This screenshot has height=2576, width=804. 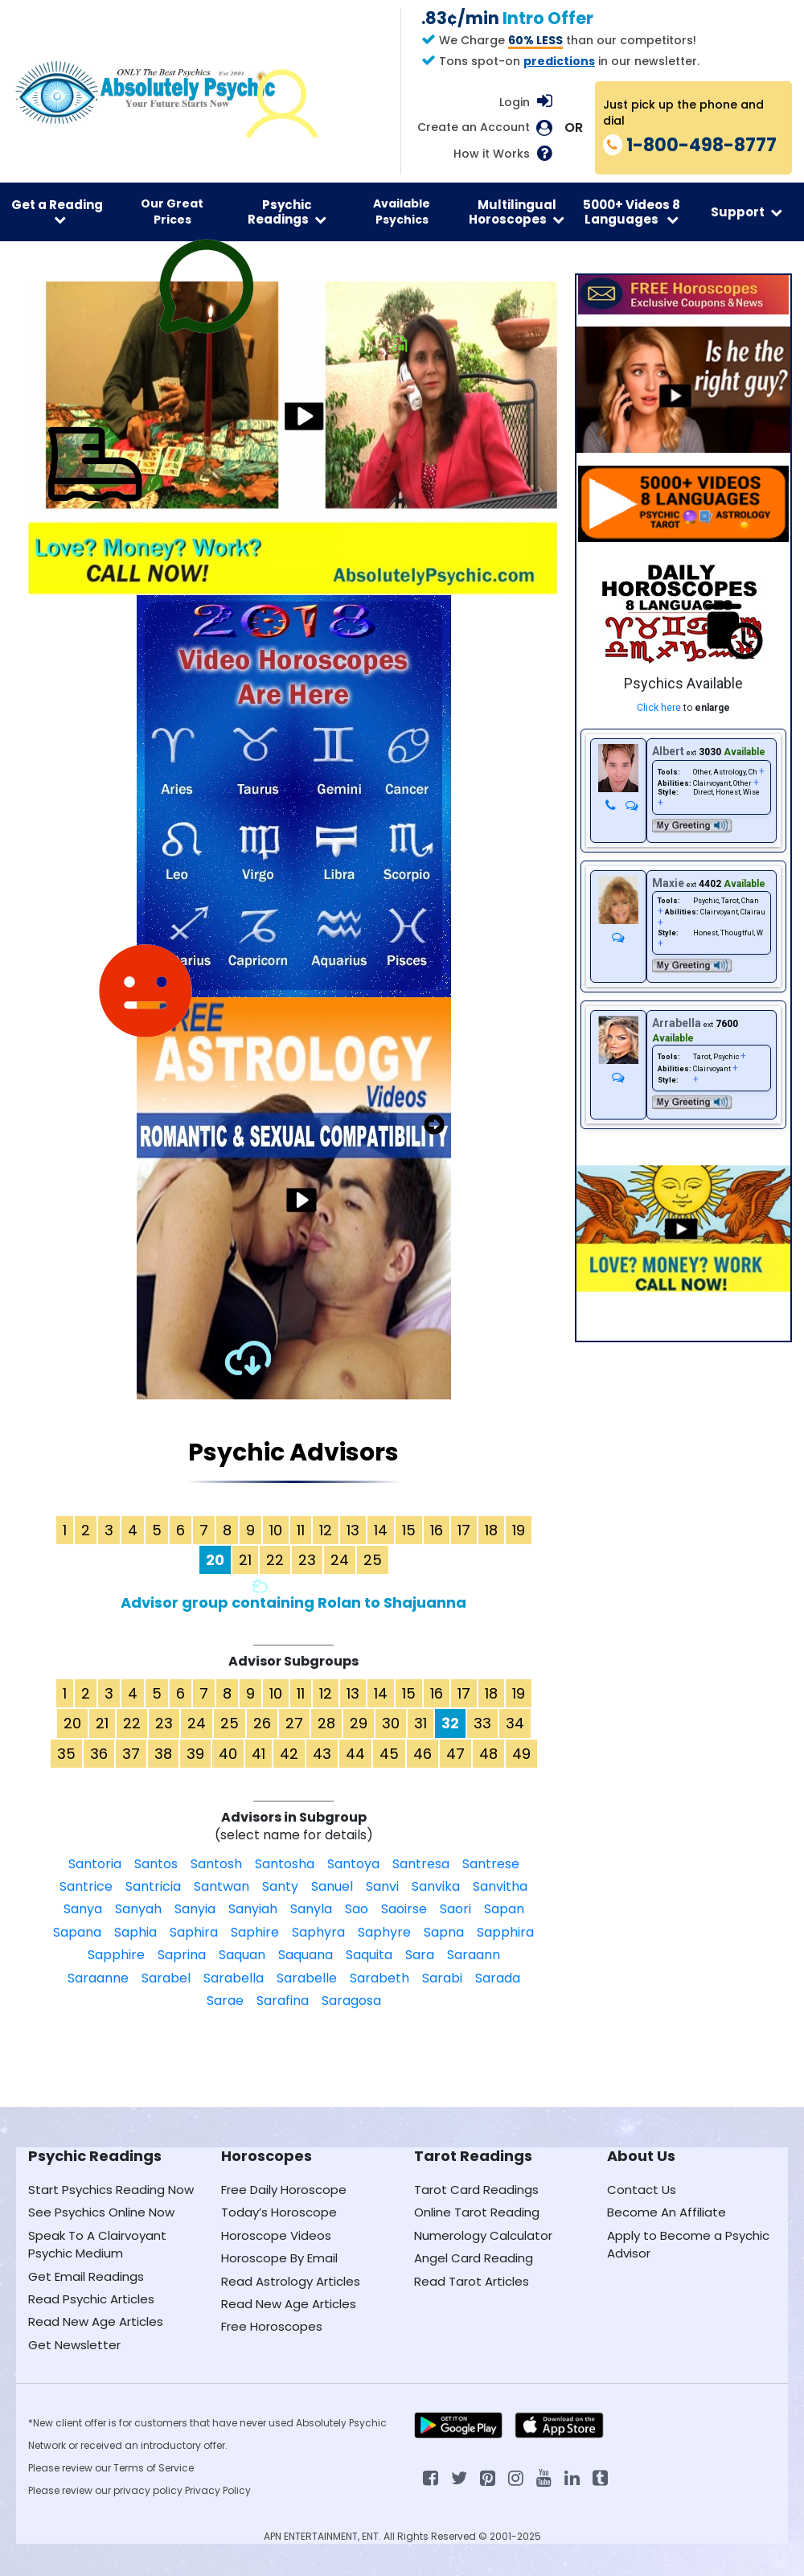 I want to click on footwear or shoe category, so click(x=92, y=464).